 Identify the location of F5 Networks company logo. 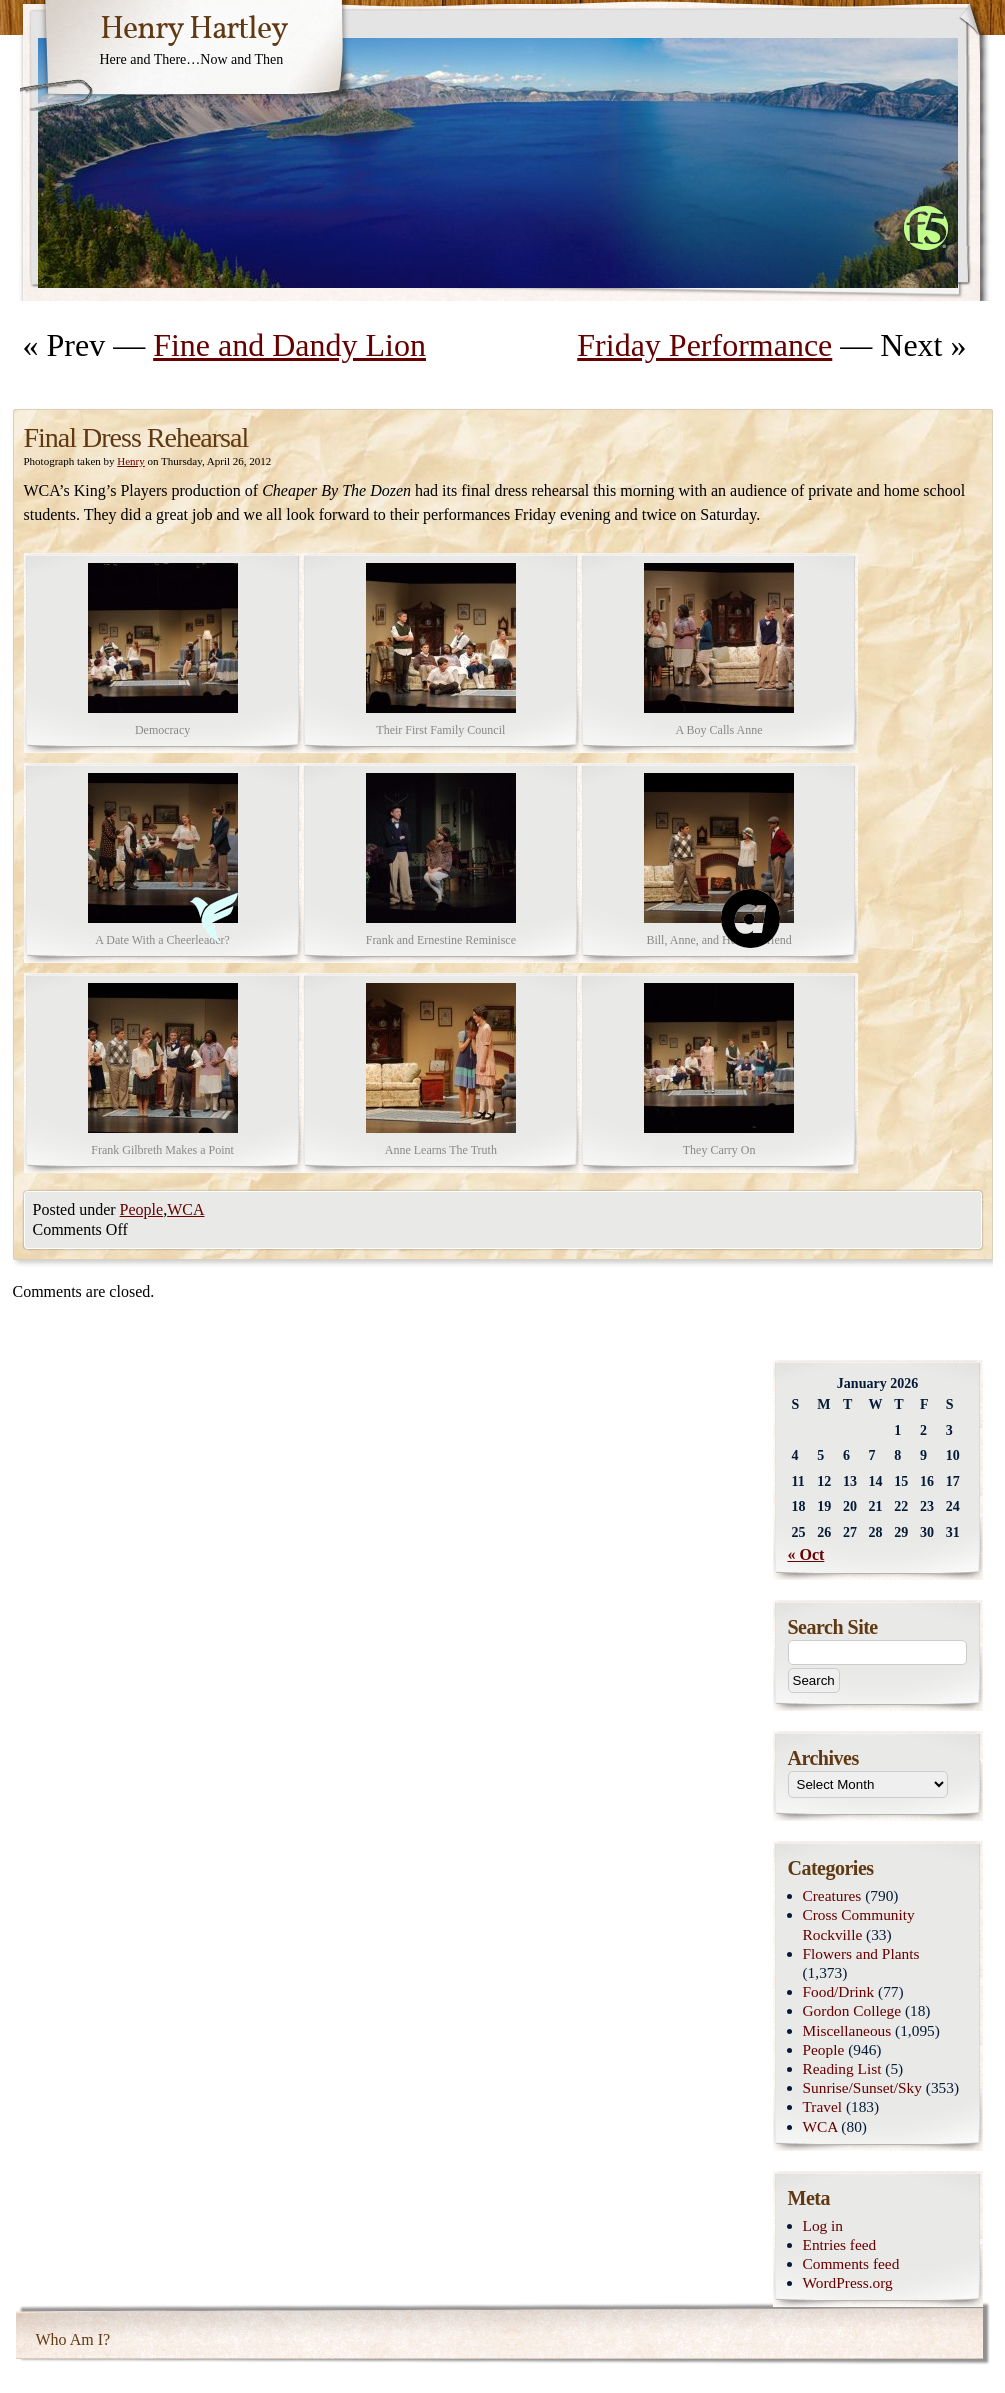
(926, 228).